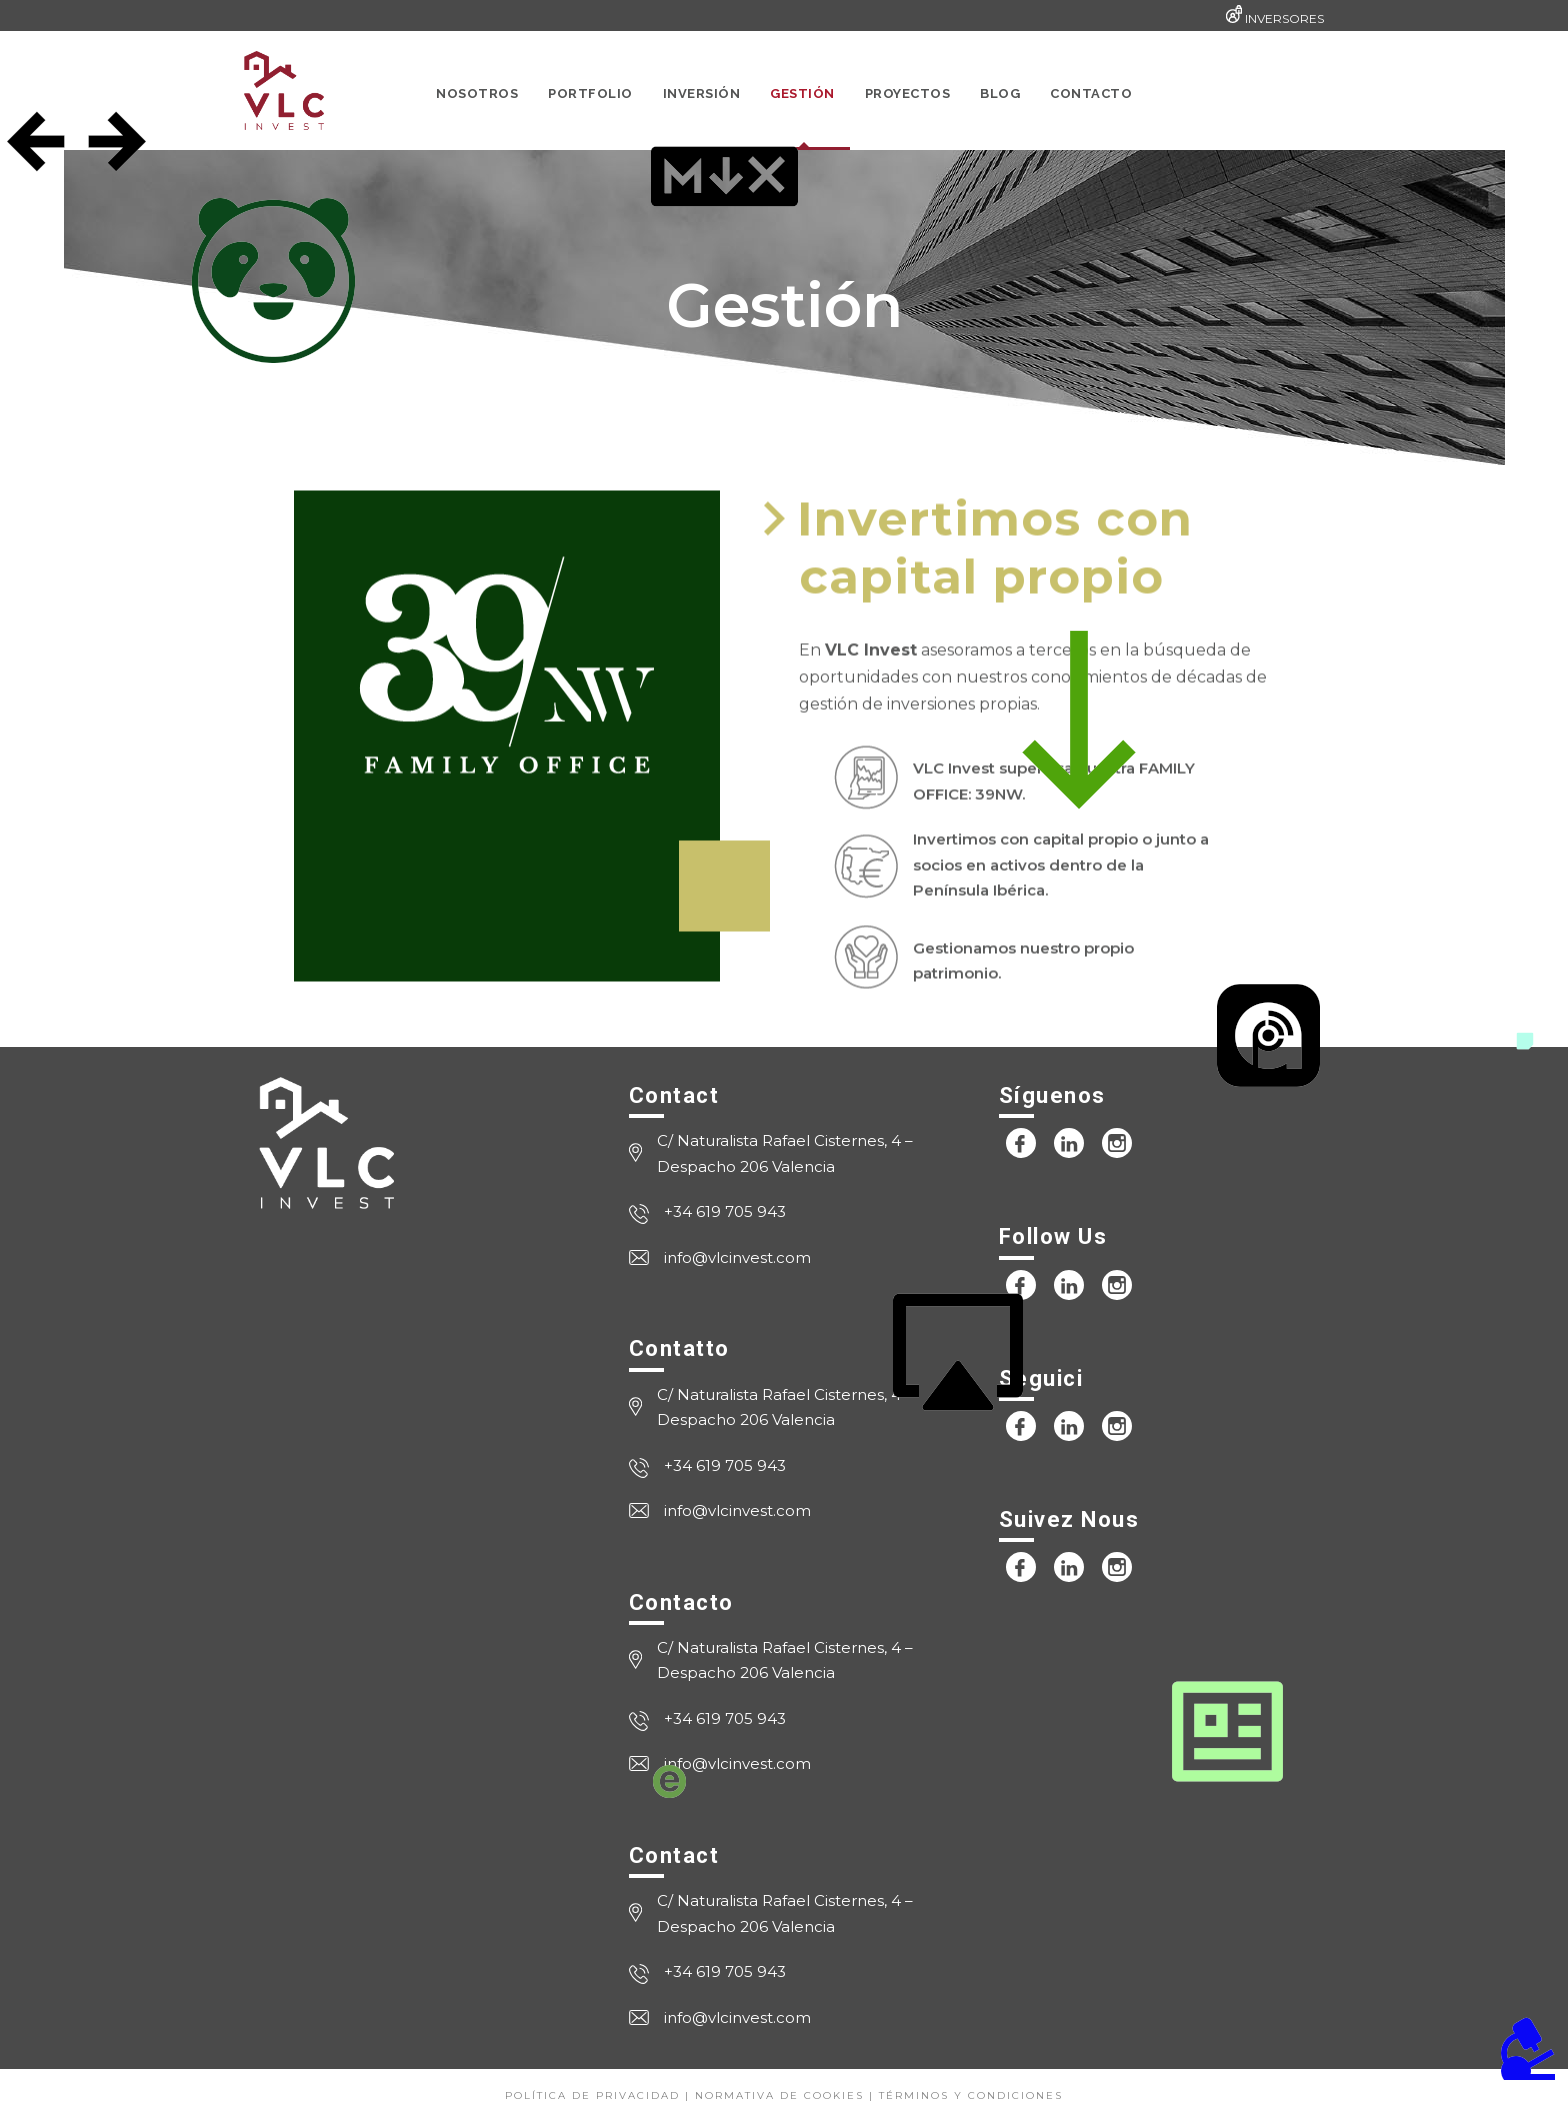 The height and width of the screenshot is (2122, 1568). Describe the element at coordinates (724, 176) in the screenshot. I see `MDX file format or project indicator` at that location.